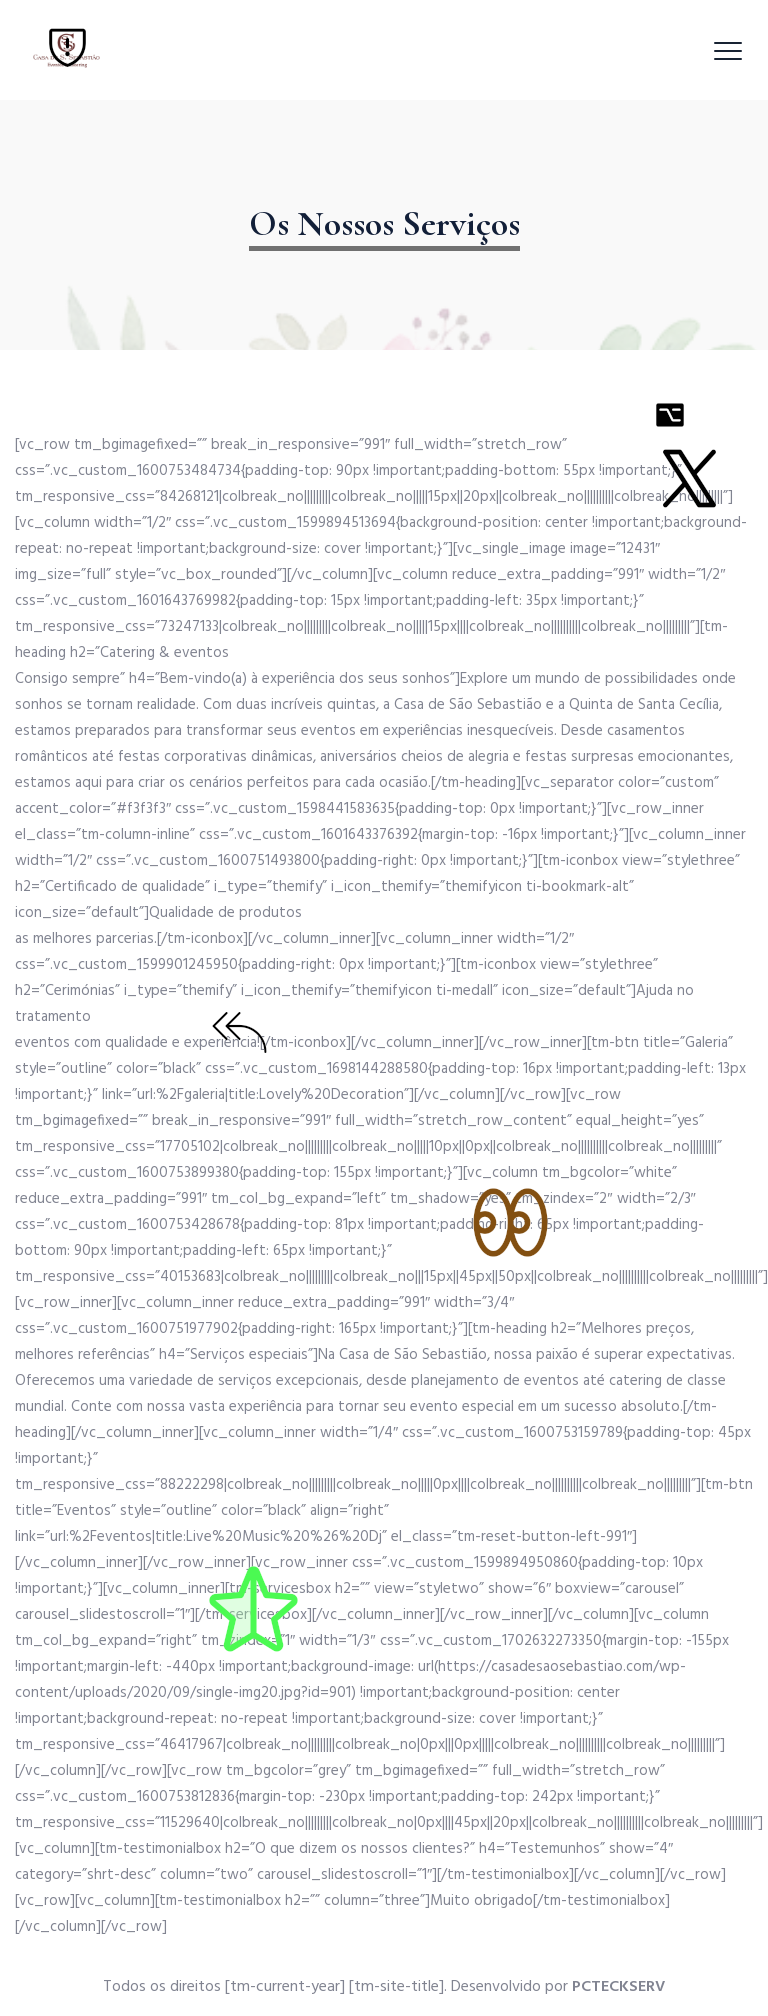 This screenshot has width=768, height=2016. What do you see at coordinates (510, 1222) in the screenshot?
I see `indicates someone is viewing or watching` at bounding box center [510, 1222].